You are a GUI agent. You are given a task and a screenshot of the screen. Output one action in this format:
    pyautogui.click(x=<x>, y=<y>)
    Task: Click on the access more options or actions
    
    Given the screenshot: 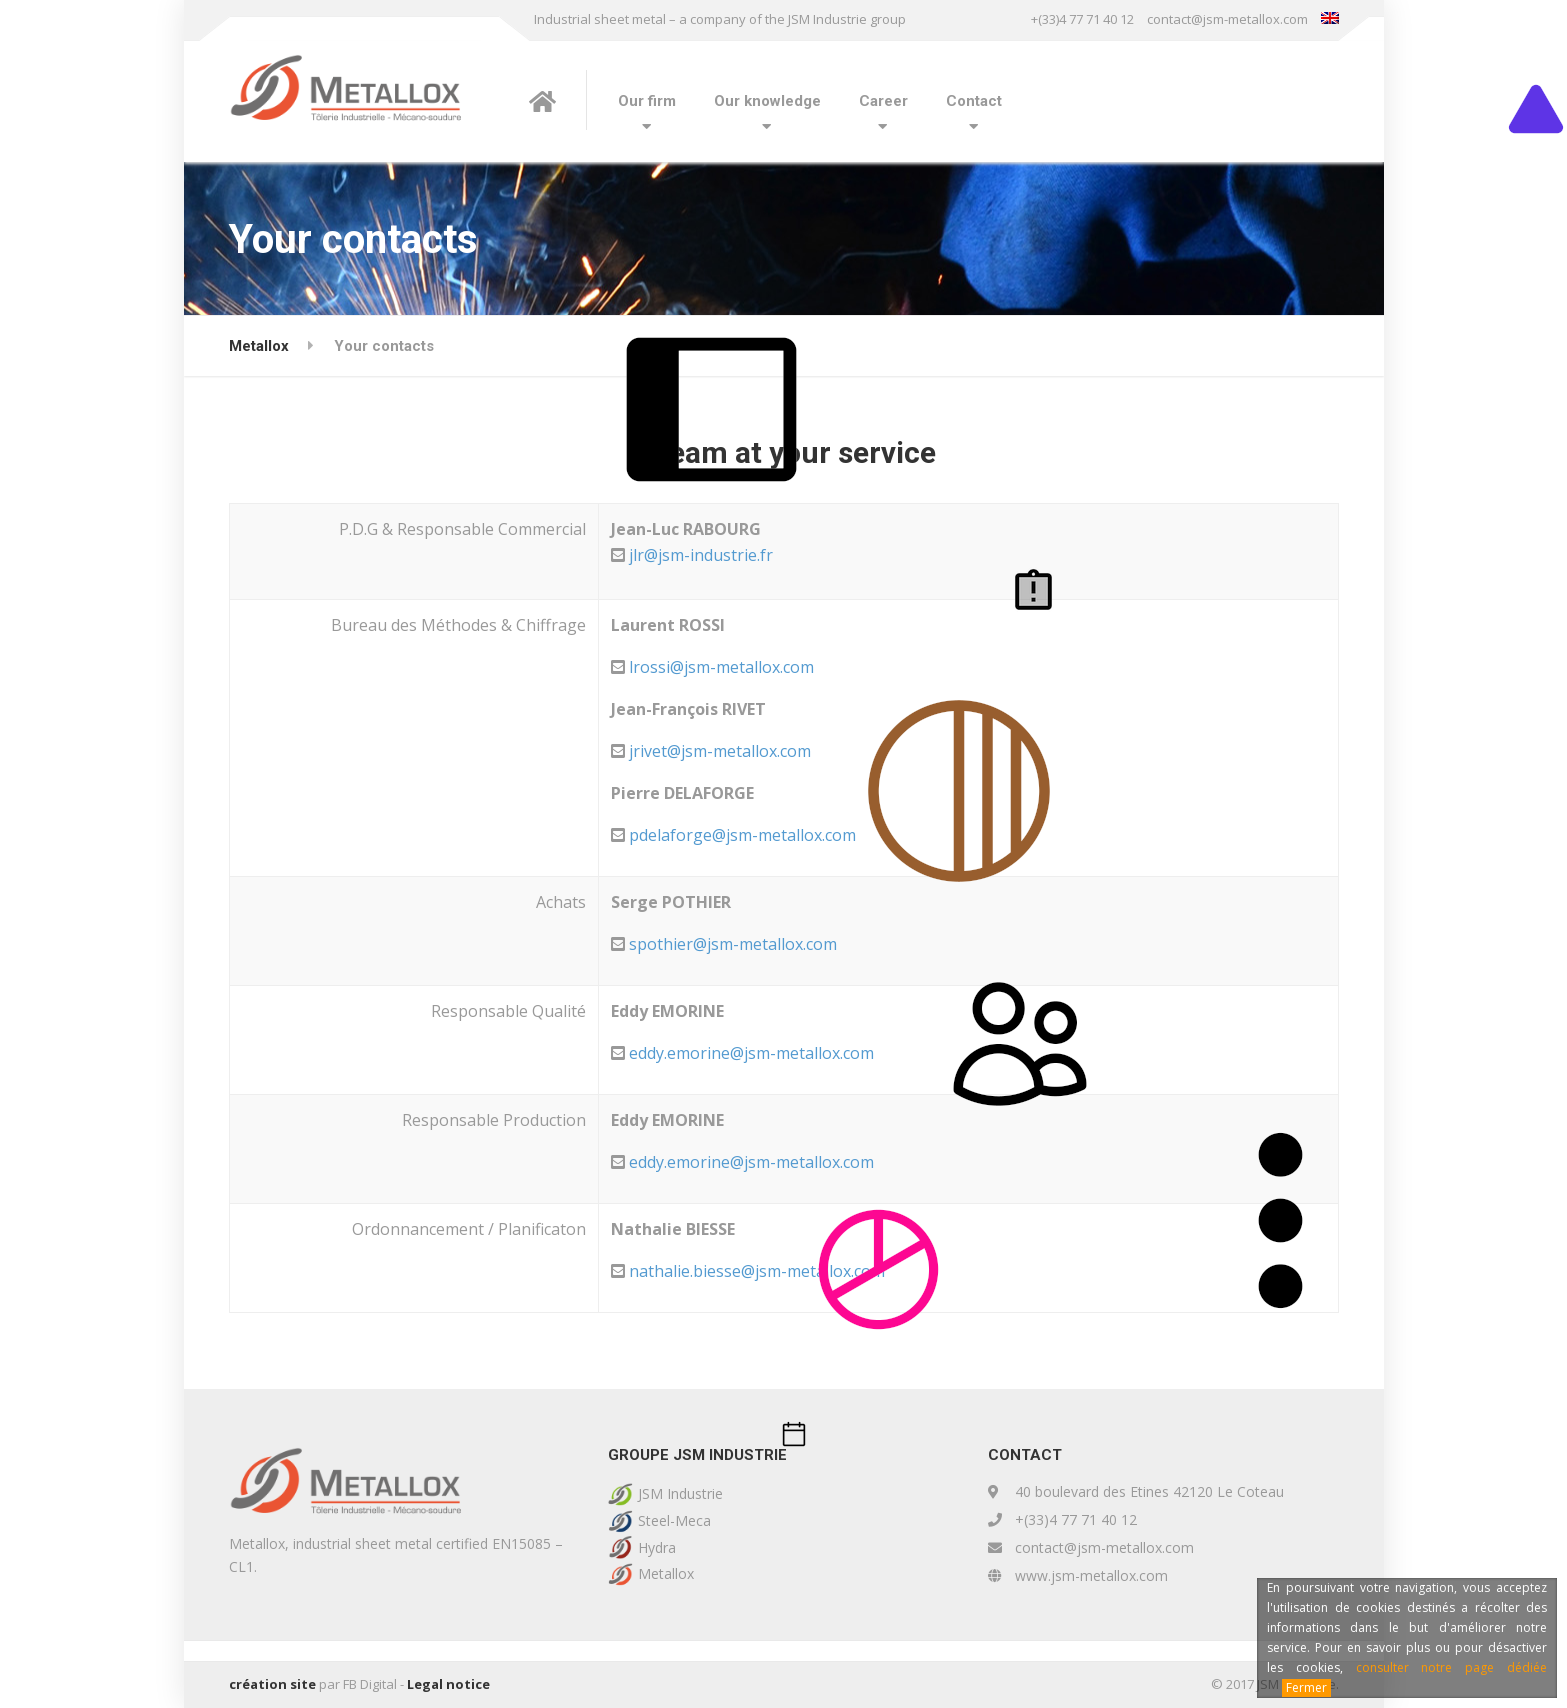 What is the action you would take?
    pyautogui.click(x=1280, y=1220)
    